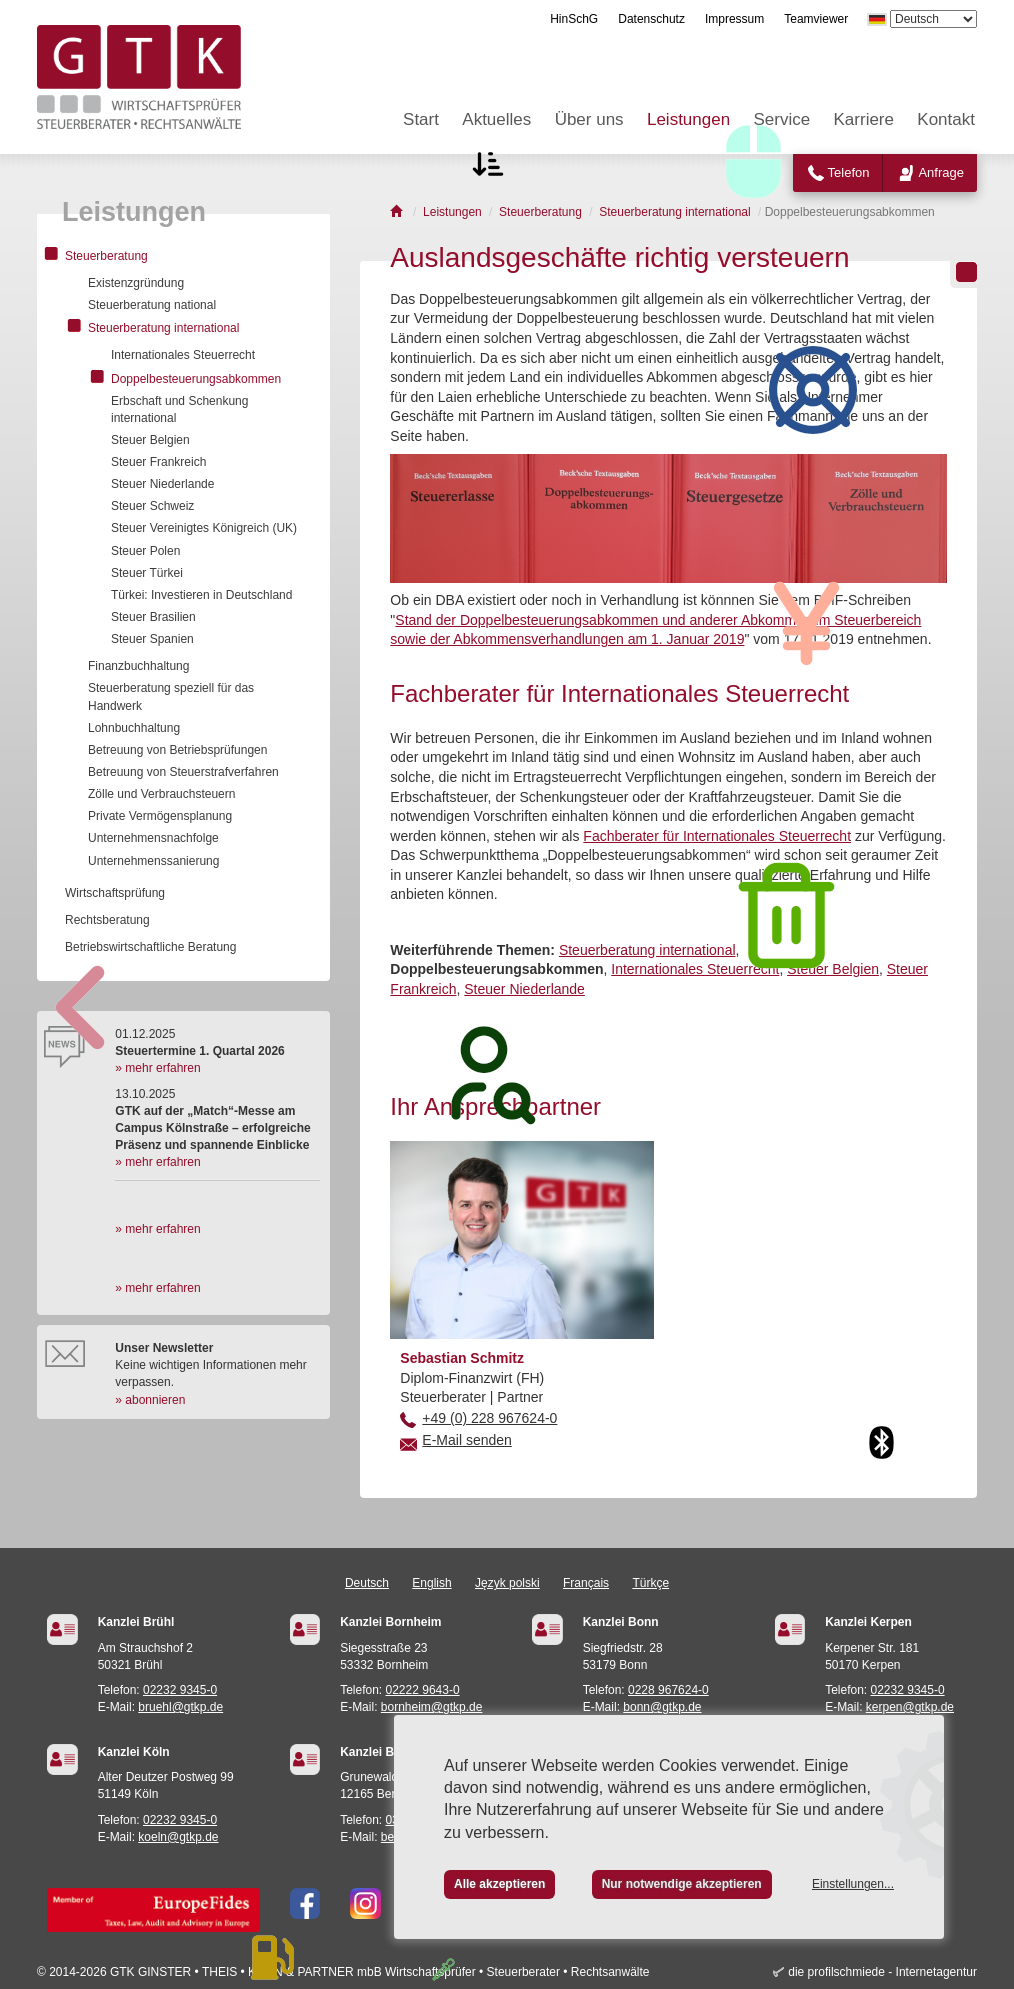 The image size is (1014, 1989). Describe the element at coordinates (443, 1969) in the screenshot. I see `select a color from the canvas` at that location.